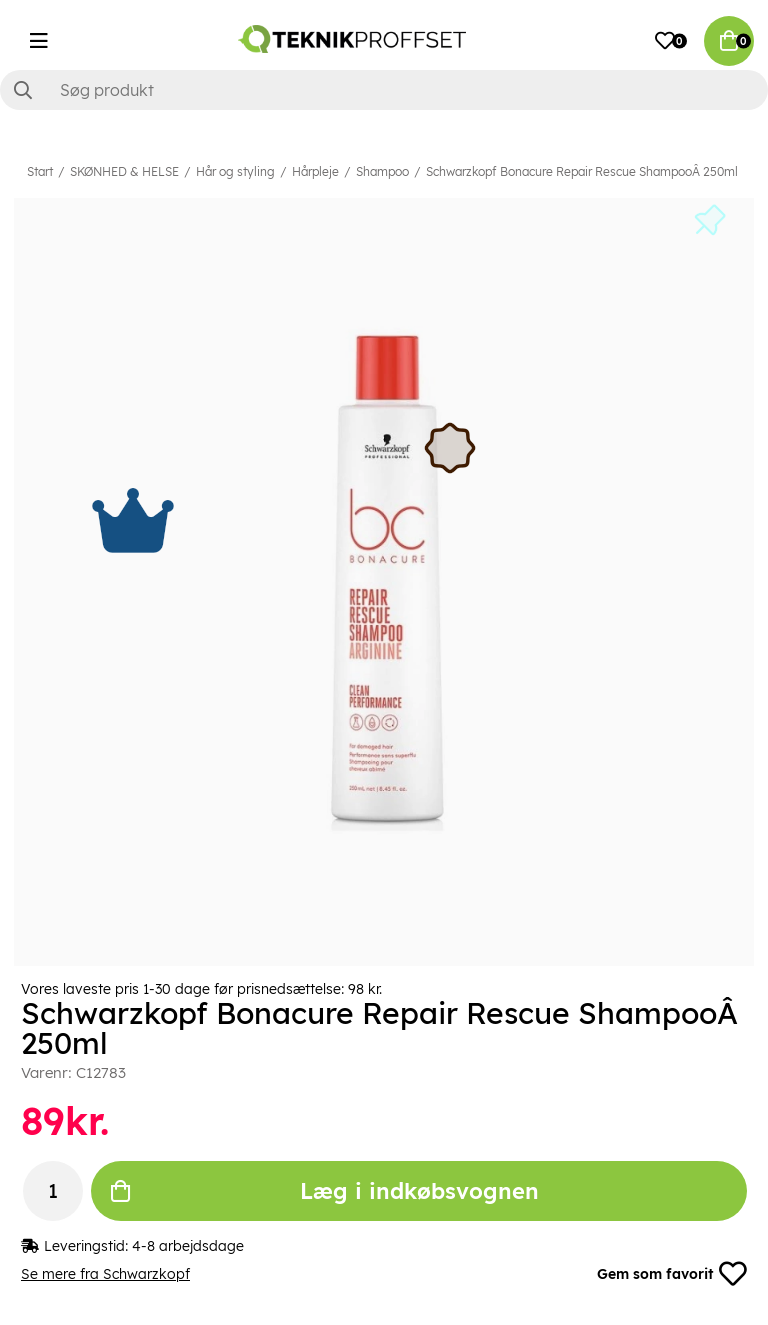  I want to click on indicates premium or VIP membership status, so click(133, 524).